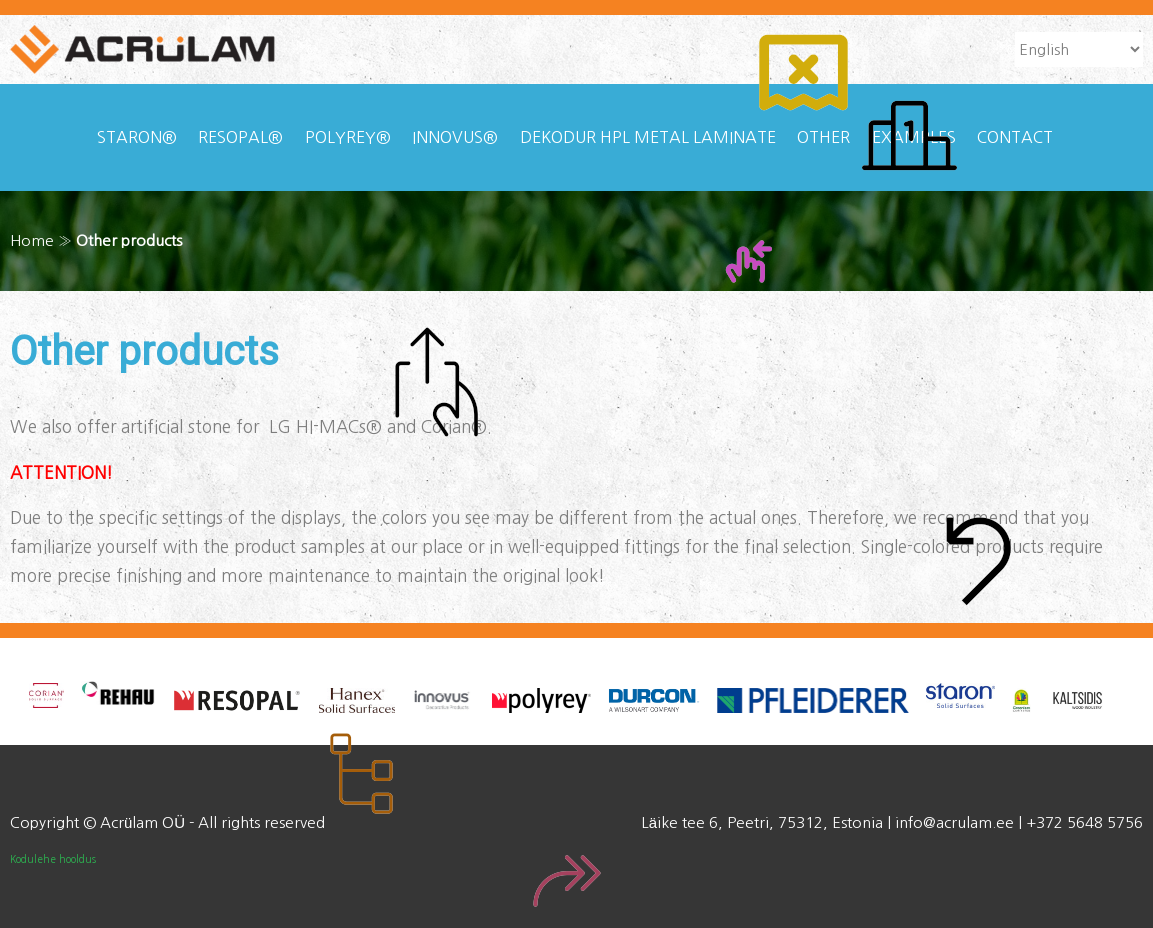 The image size is (1153, 928). I want to click on view hierarchical folder structure, so click(358, 773).